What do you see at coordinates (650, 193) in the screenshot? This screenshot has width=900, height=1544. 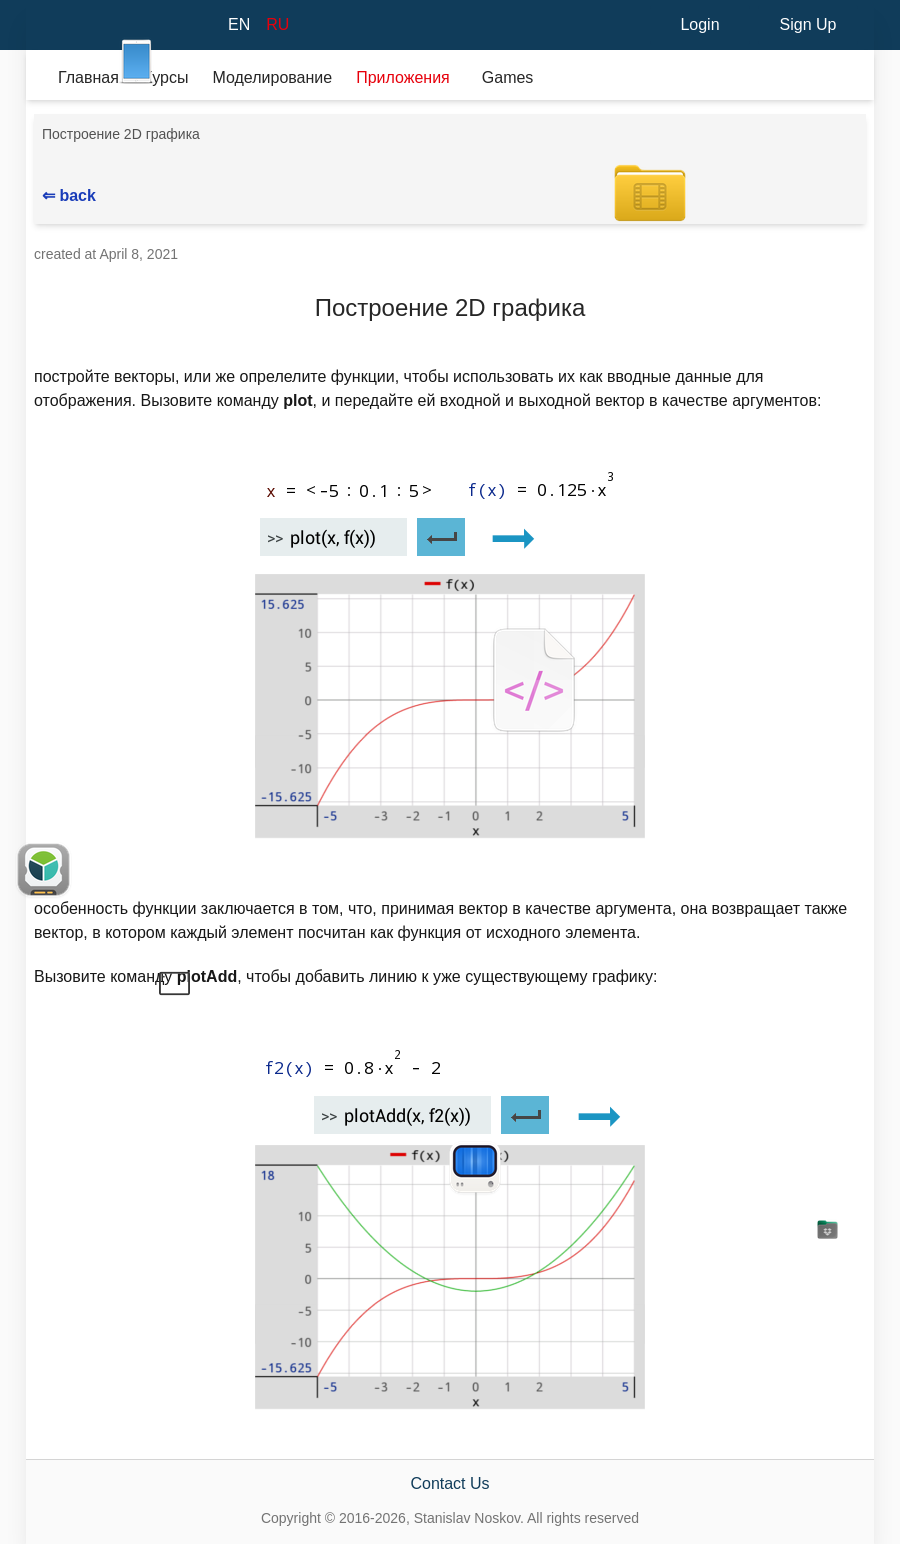 I see `open your videos folder` at bounding box center [650, 193].